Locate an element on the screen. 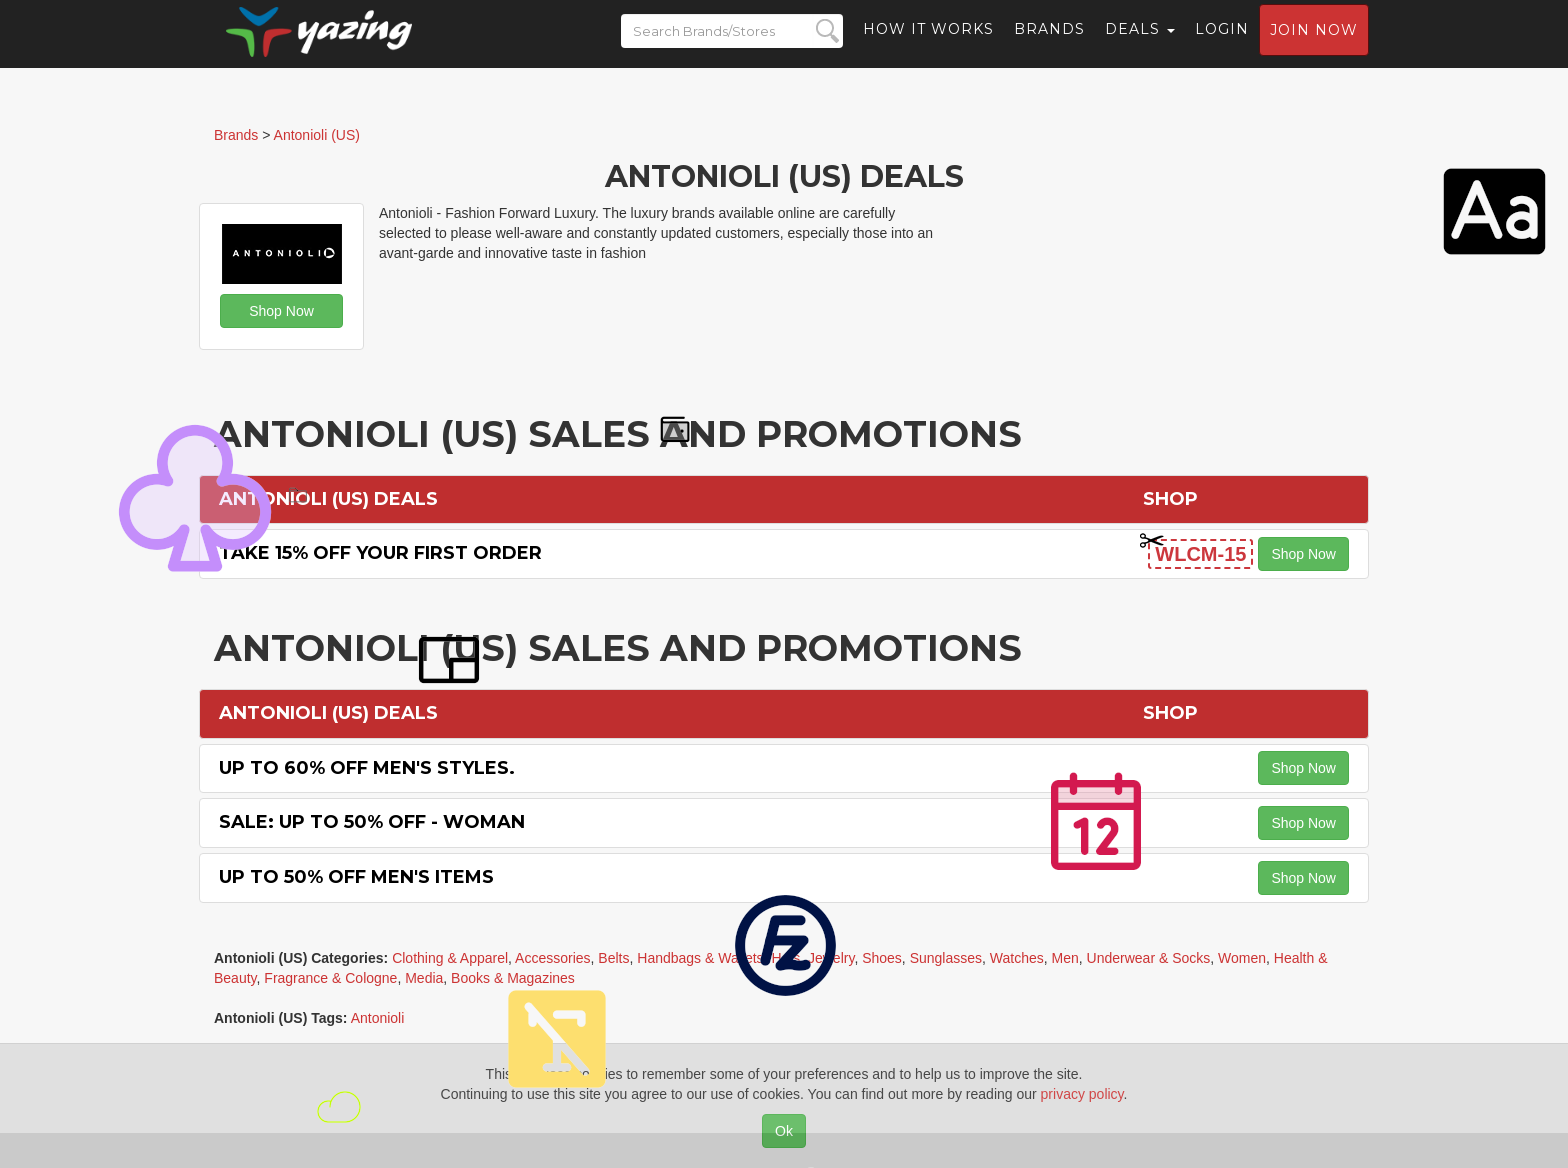  access your wallet or payment methods is located at coordinates (674, 430).